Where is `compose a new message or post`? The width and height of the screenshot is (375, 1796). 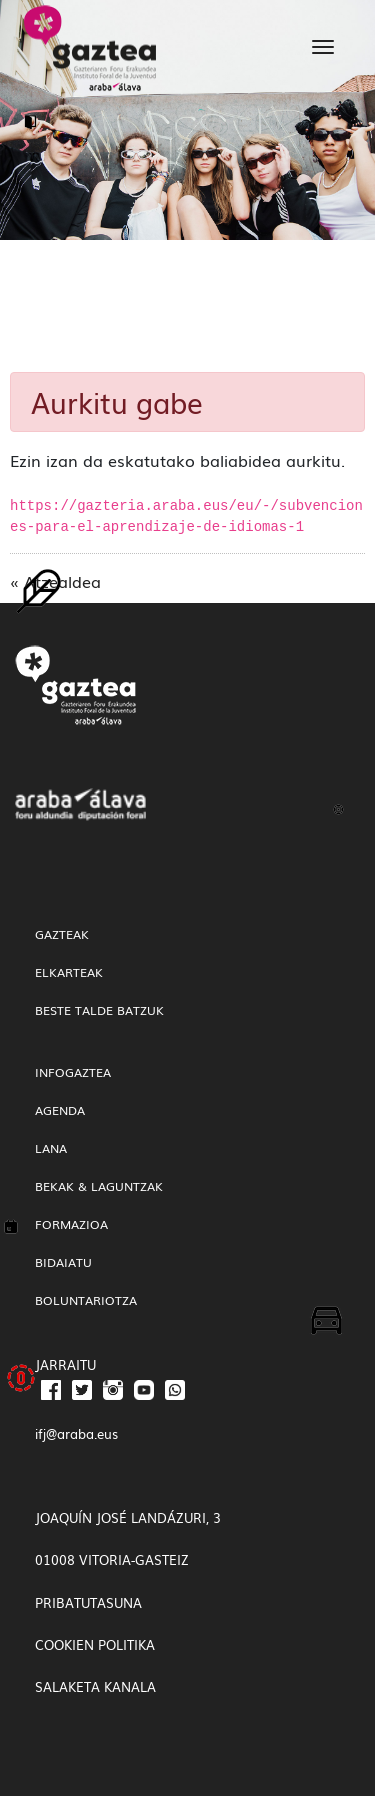 compose a new message or post is located at coordinates (38, 592).